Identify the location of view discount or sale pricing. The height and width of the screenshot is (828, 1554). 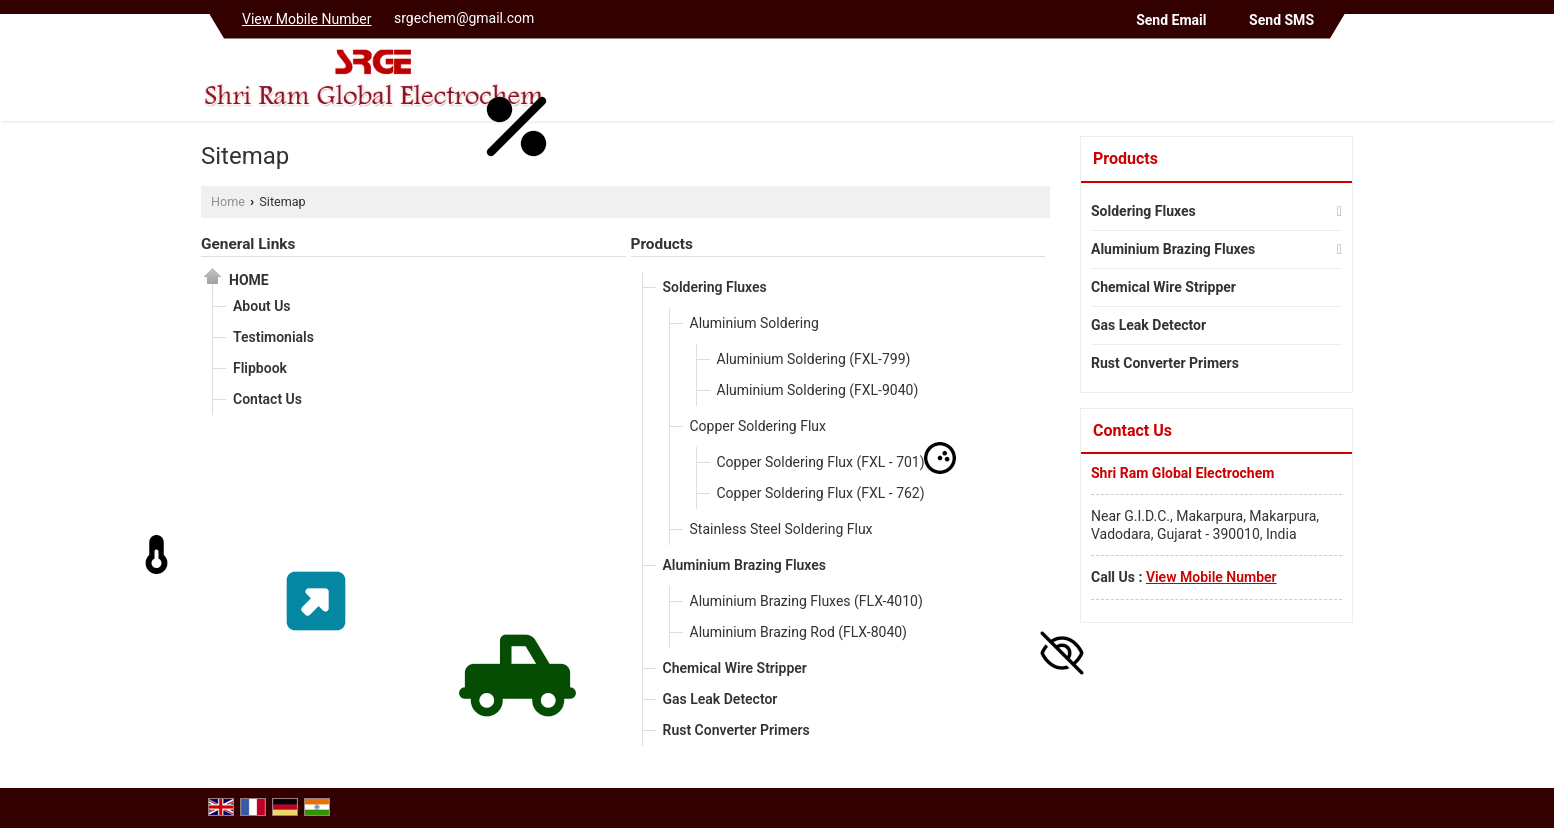
(516, 126).